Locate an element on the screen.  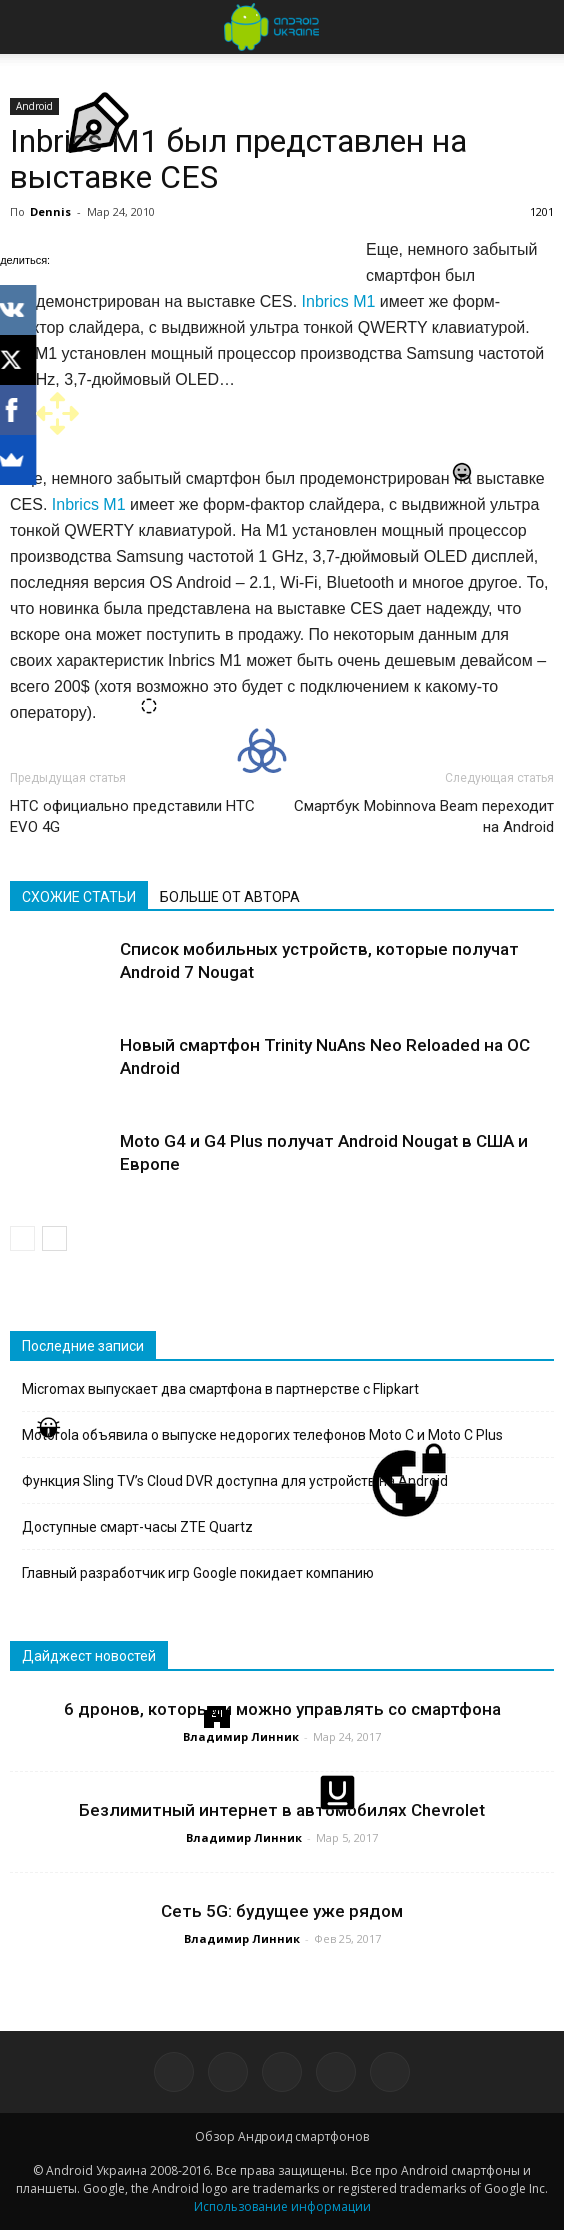
apply underline formatting to selected text is located at coordinates (337, 1792).